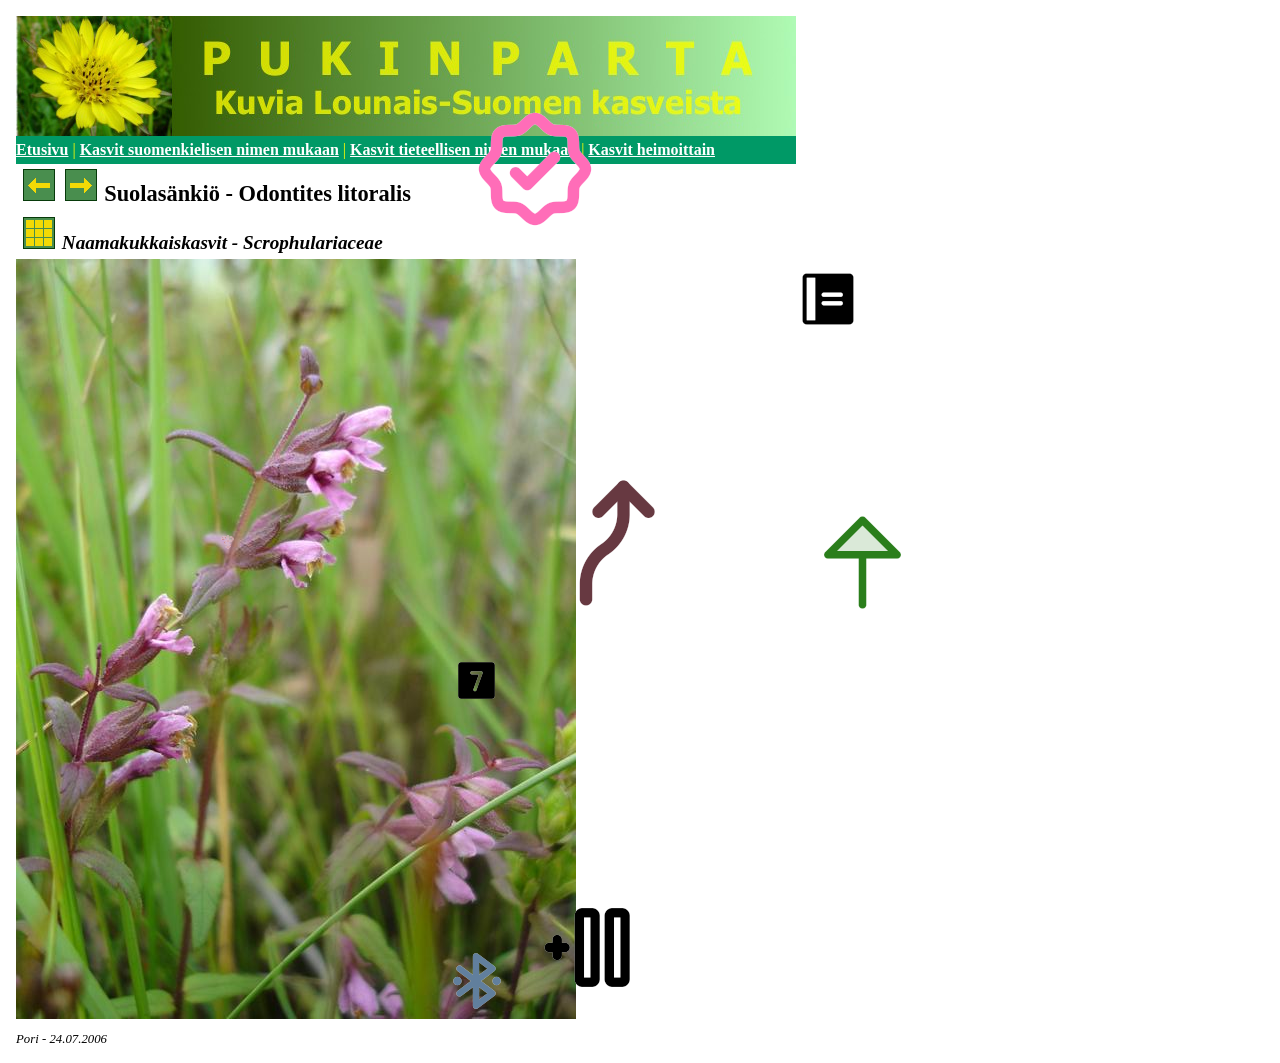 The image size is (1280, 1063). I want to click on add a new column to the left, so click(593, 947).